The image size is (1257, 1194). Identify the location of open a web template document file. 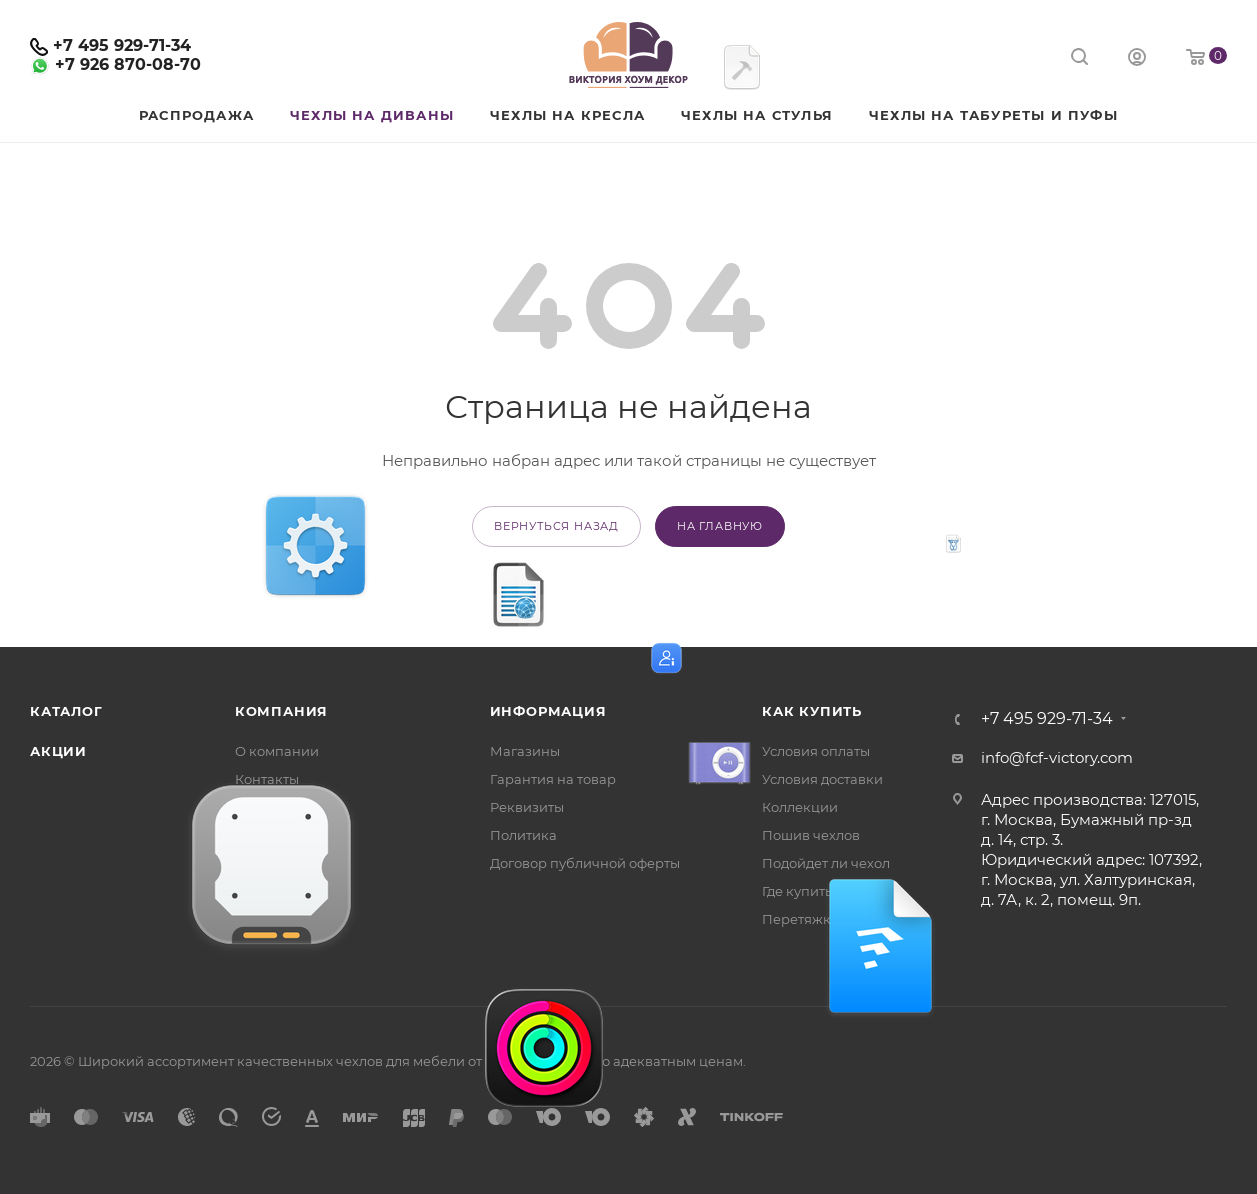
(518, 594).